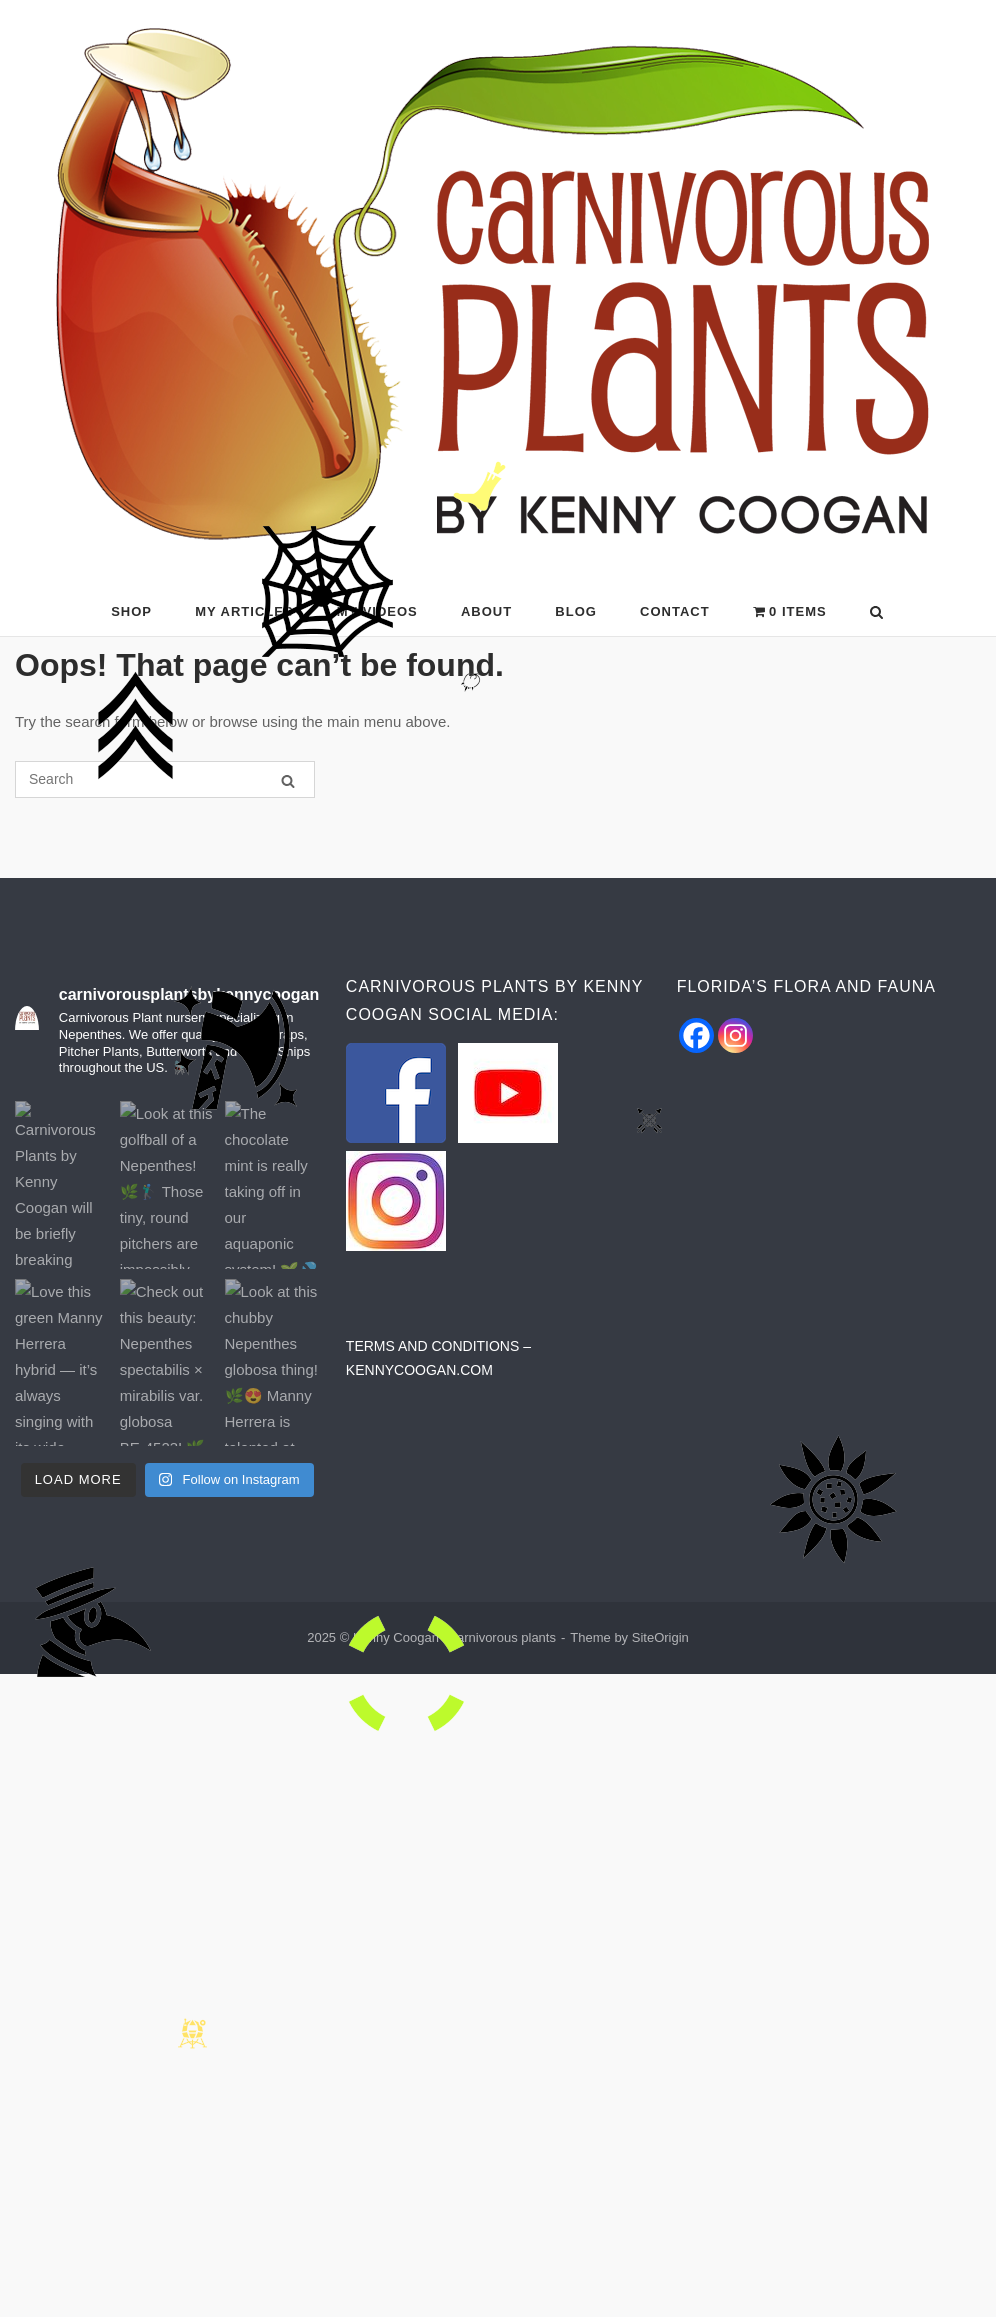  Describe the element at coordinates (93, 1621) in the screenshot. I see `view plague doctor character profile` at that location.